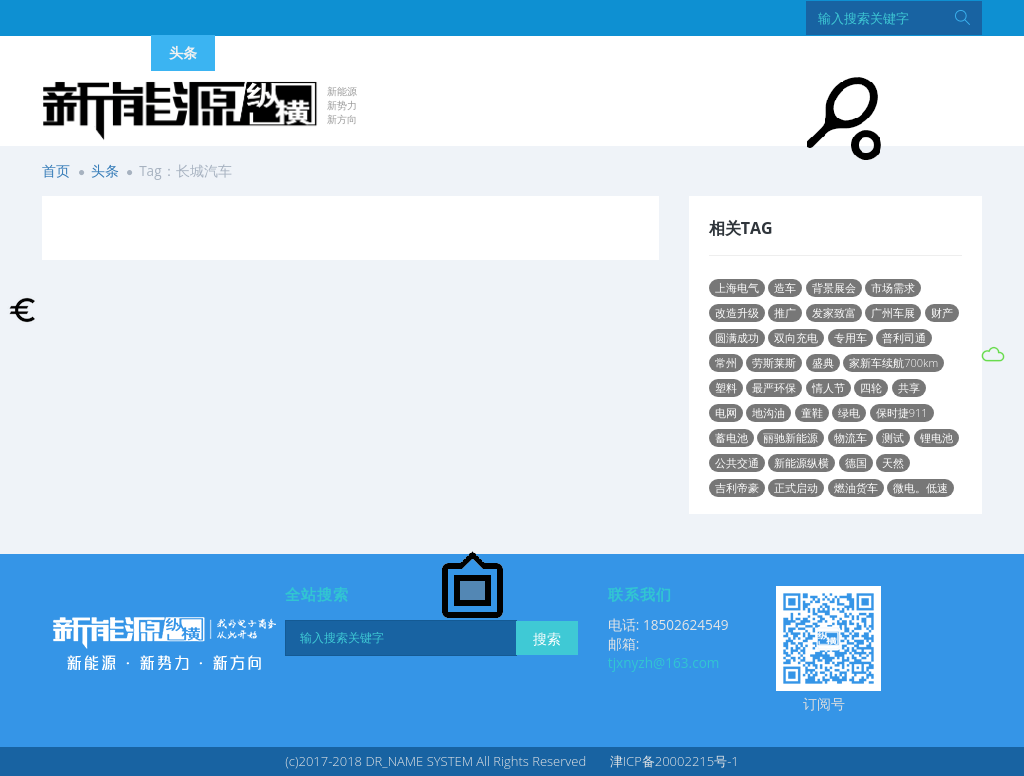  What do you see at coordinates (843, 118) in the screenshot?
I see `access tennis or racket sports features` at bounding box center [843, 118].